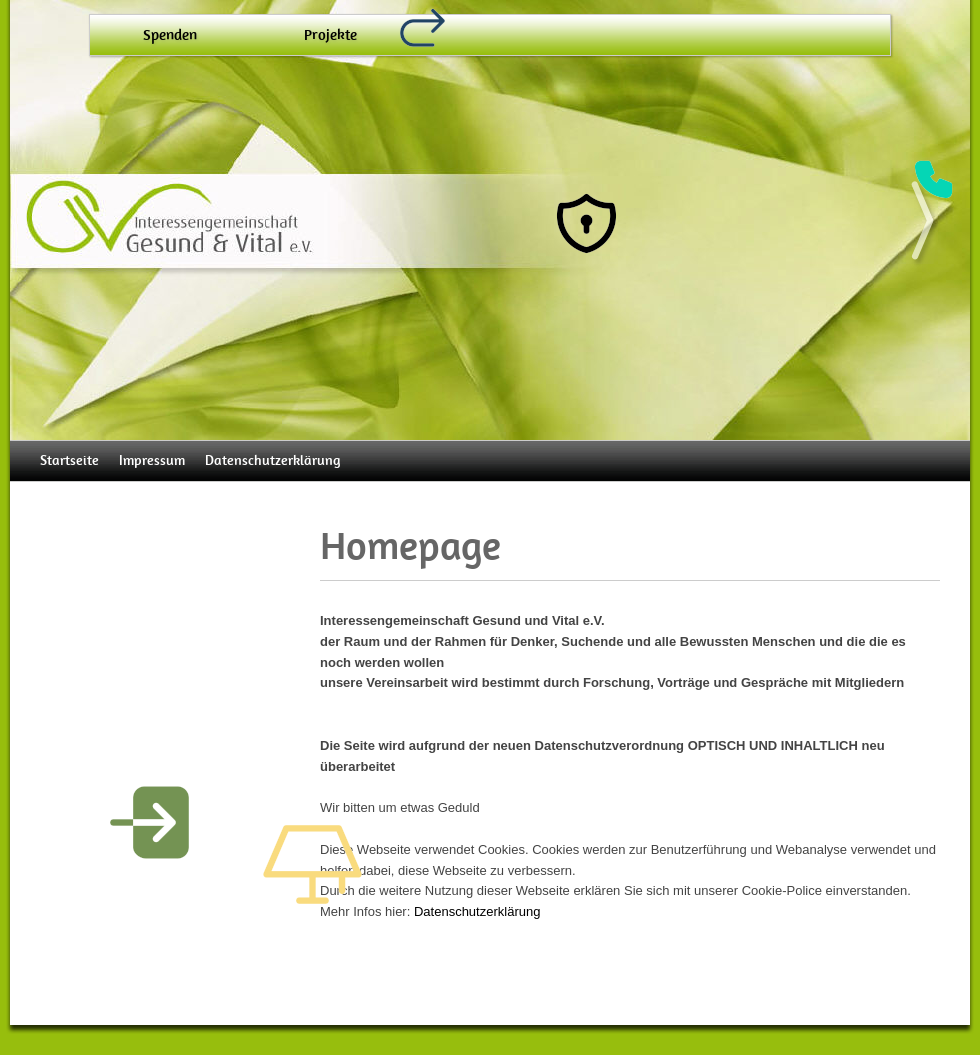  Describe the element at coordinates (149, 822) in the screenshot. I see `log in to your account` at that location.